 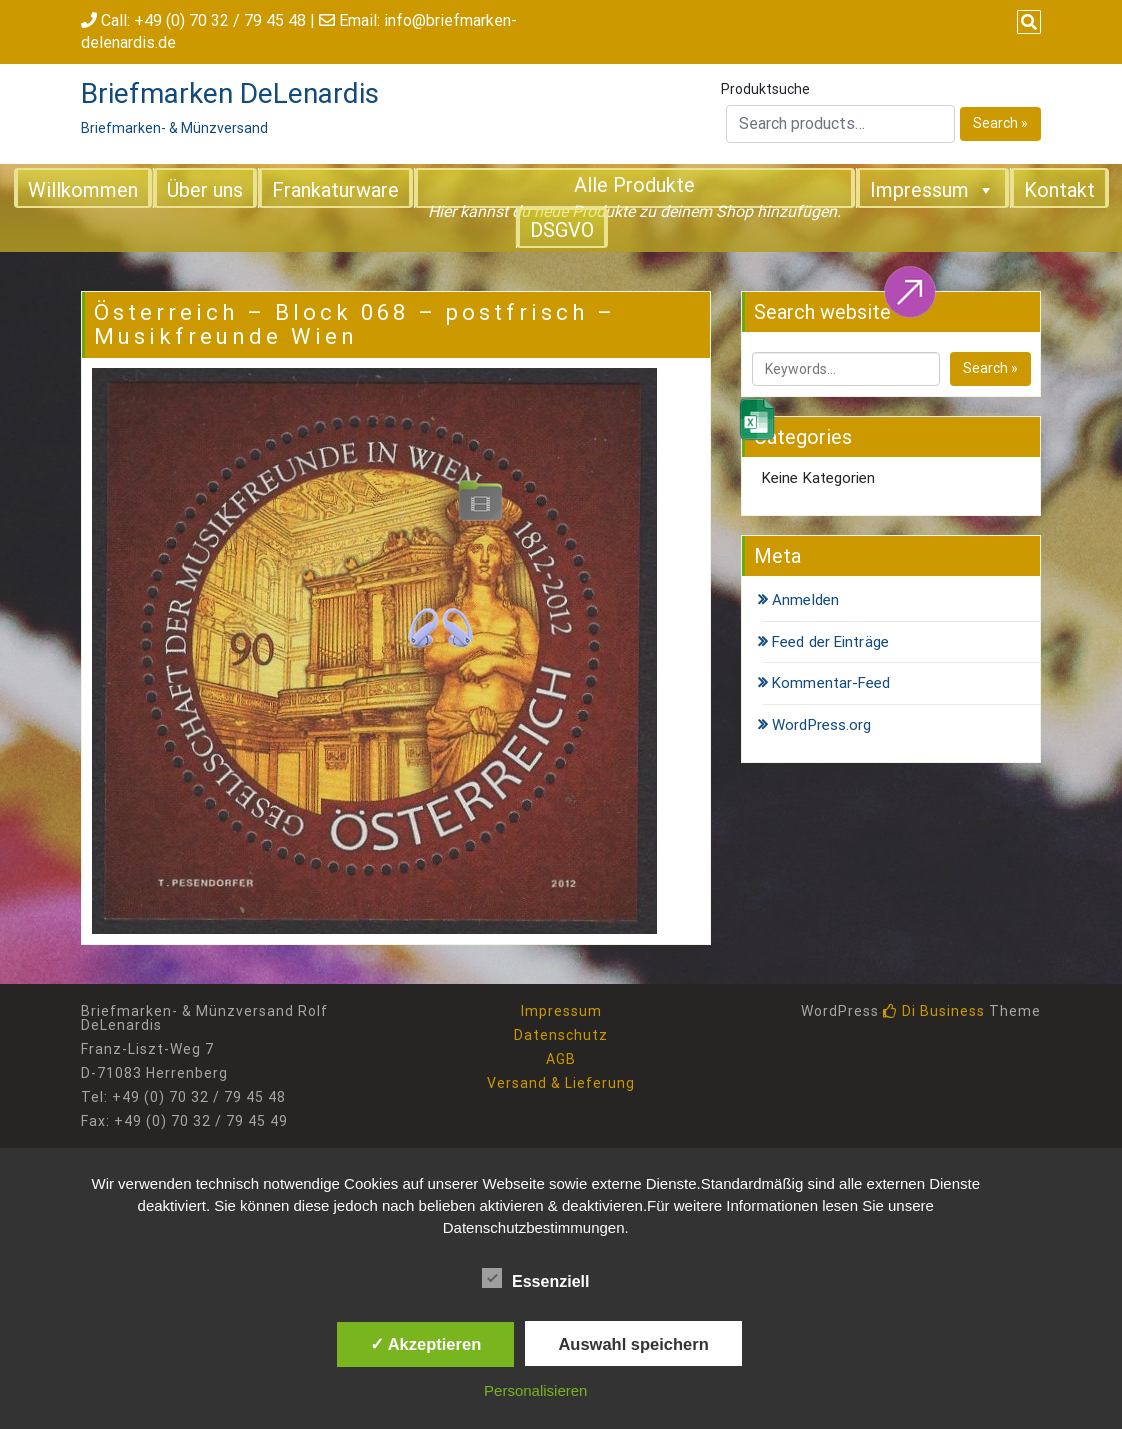 What do you see at coordinates (480, 500) in the screenshot?
I see `open your videos folder` at bounding box center [480, 500].